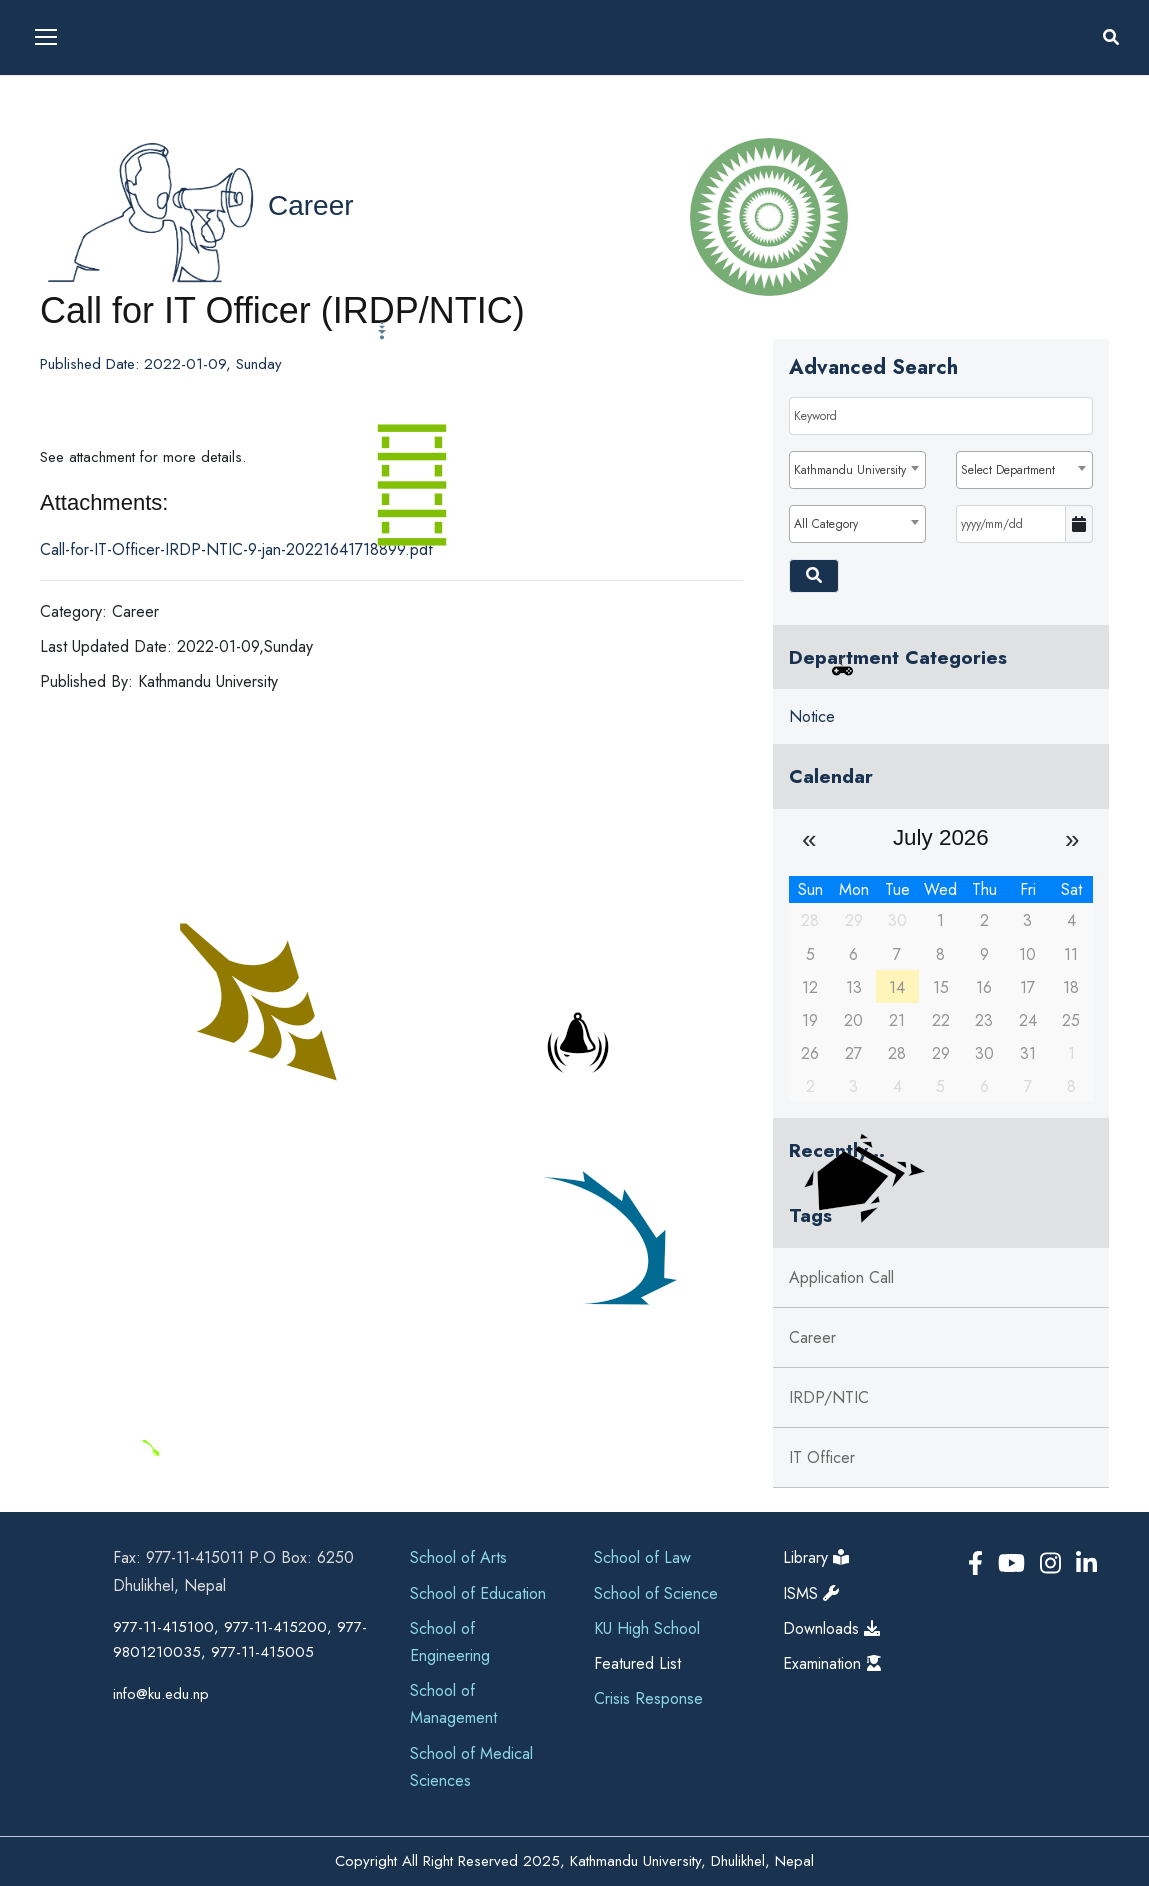 The image size is (1149, 1886). I want to click on access ladder or climbing tools in game, so click(412, 485).